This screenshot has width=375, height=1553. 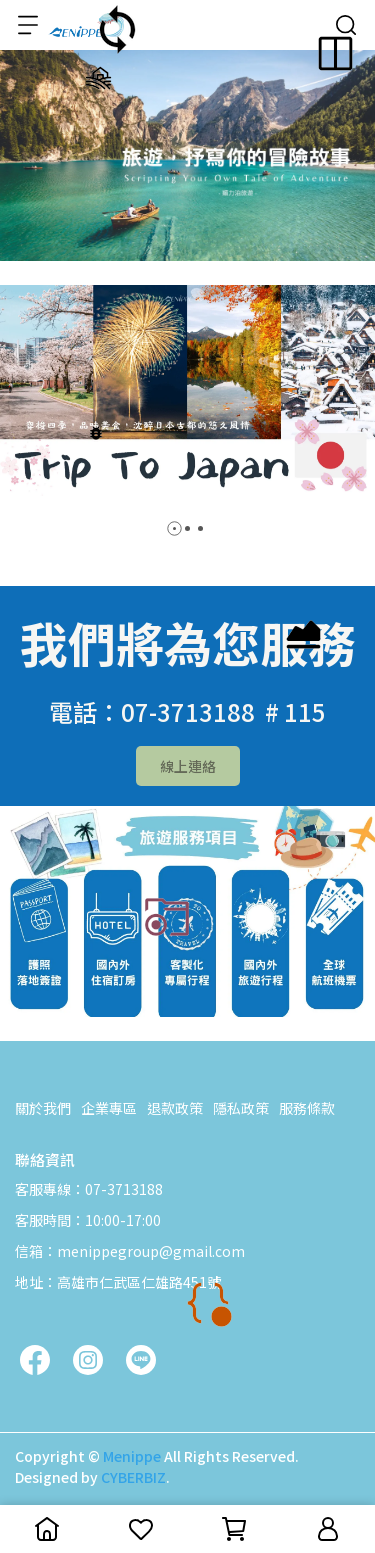 What do you see at coordinates (98, 78) in the screenshot?
I see `access farm or agricultural features` at bounding box center [98, 78].